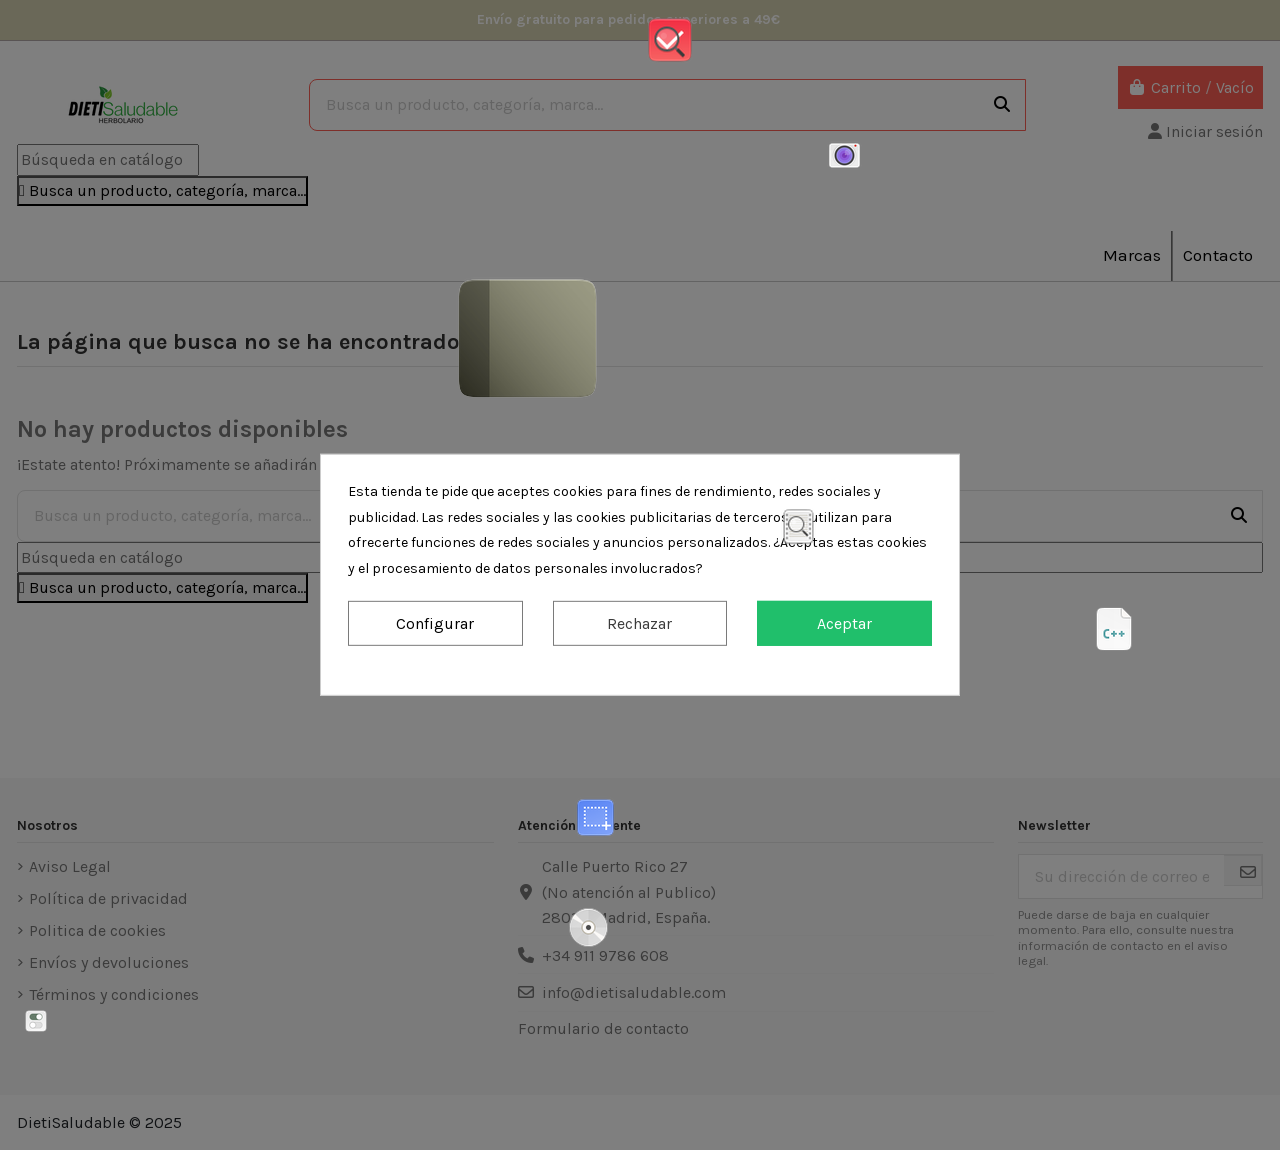 The image size is (1280, 1150). What do you see at coordinates (595, 817) in the screenshot?
I see `take a screenshot` at bounding box center [595, 817].